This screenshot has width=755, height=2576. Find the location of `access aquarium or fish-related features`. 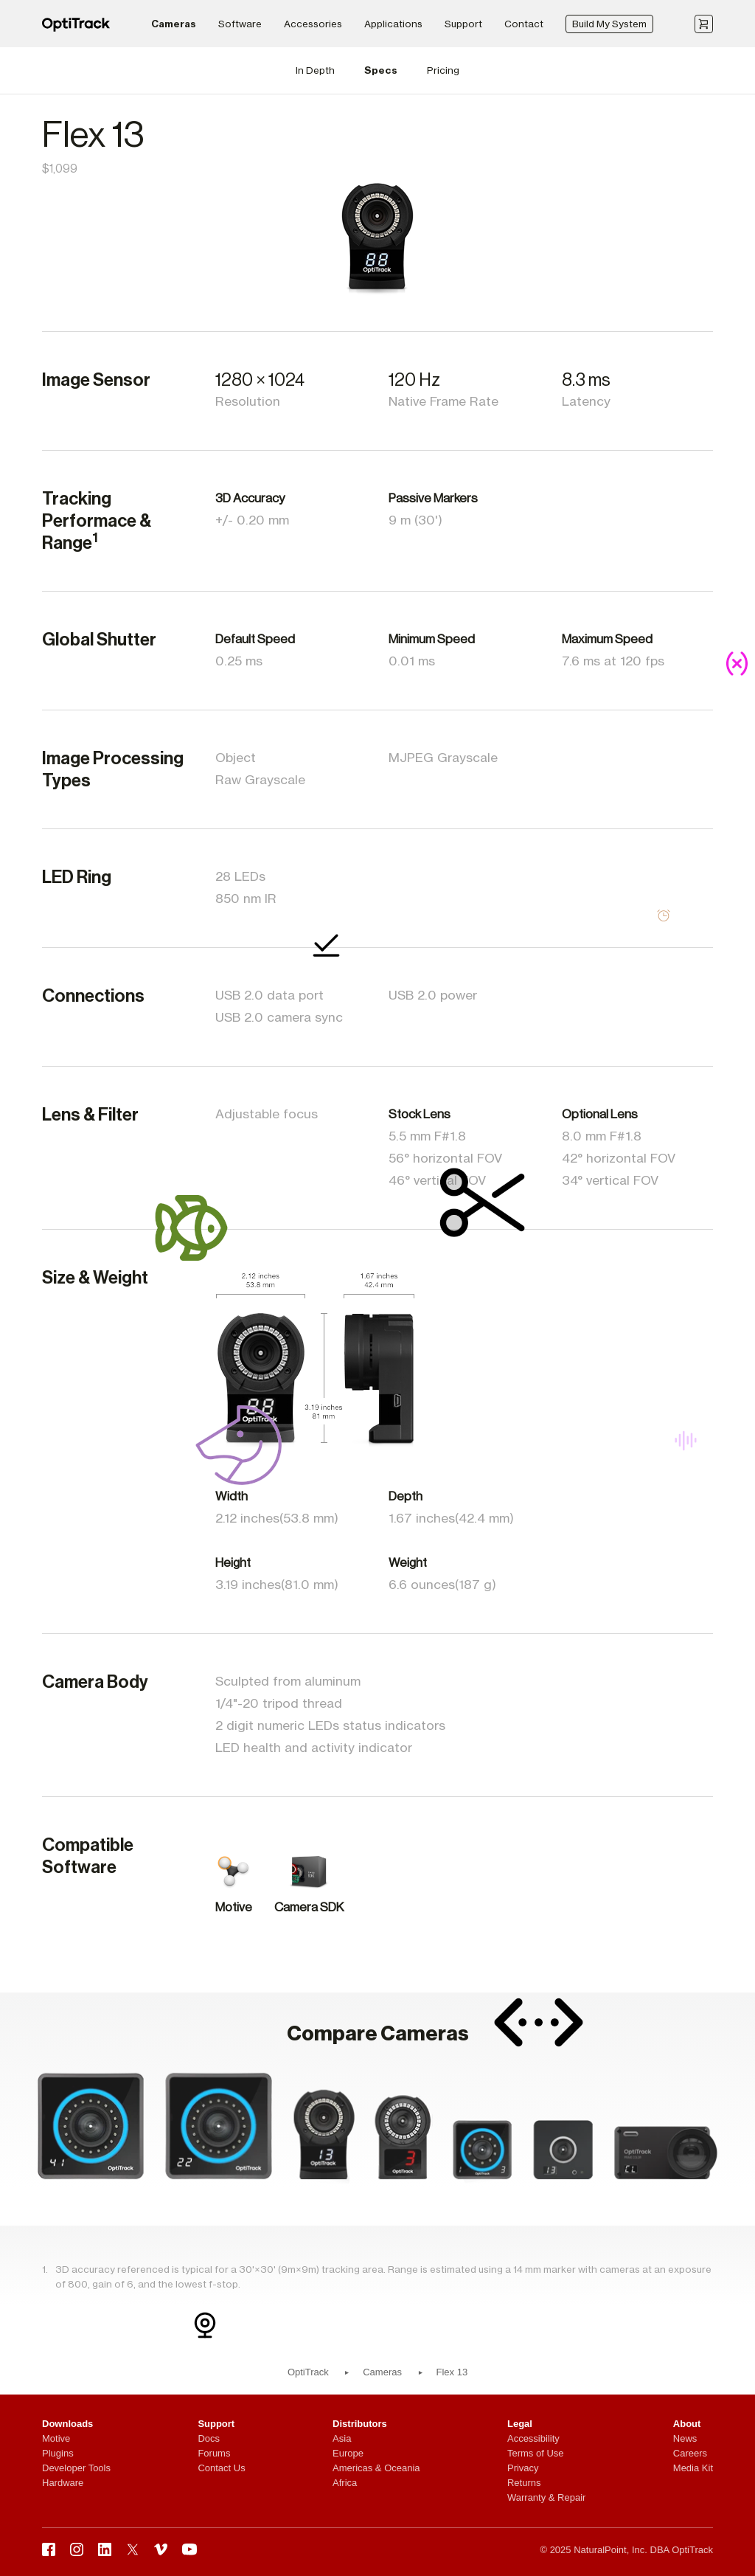

access aquarium or fish-related features is located at coordinates (191, 1228).